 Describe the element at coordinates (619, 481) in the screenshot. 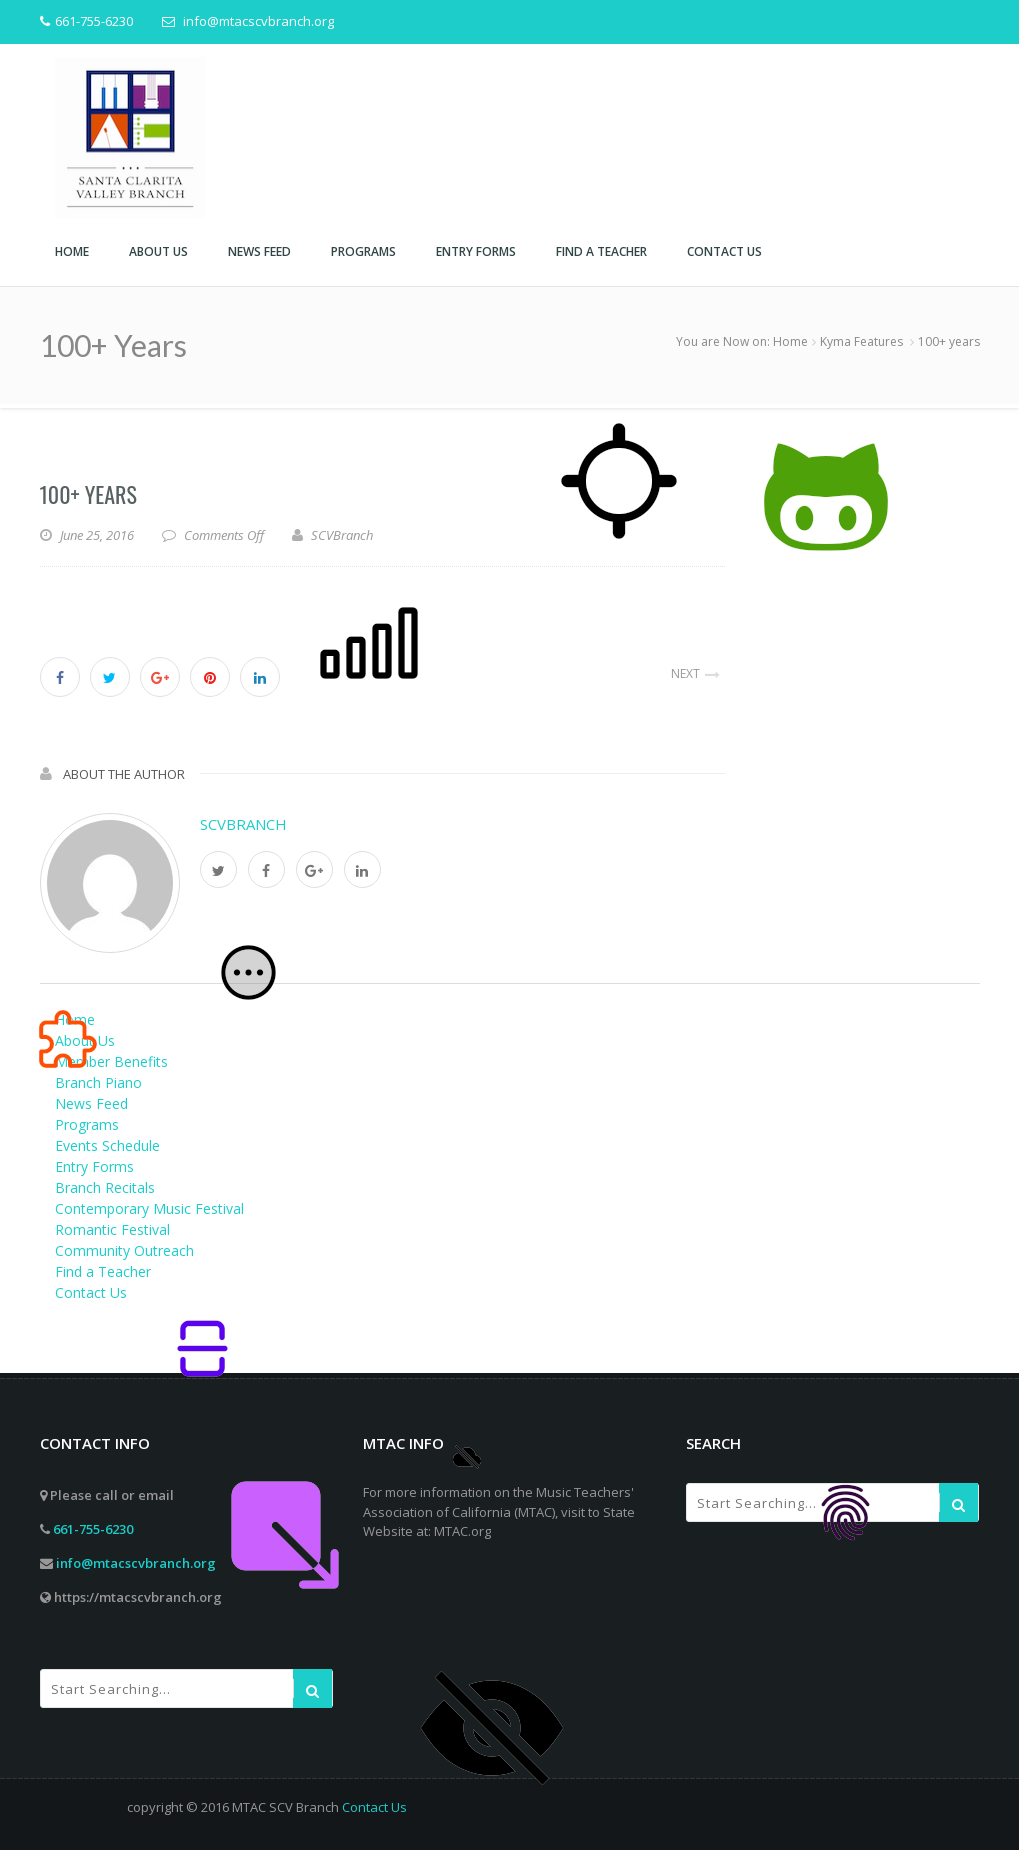

I see `find my current location on the map` at that location.